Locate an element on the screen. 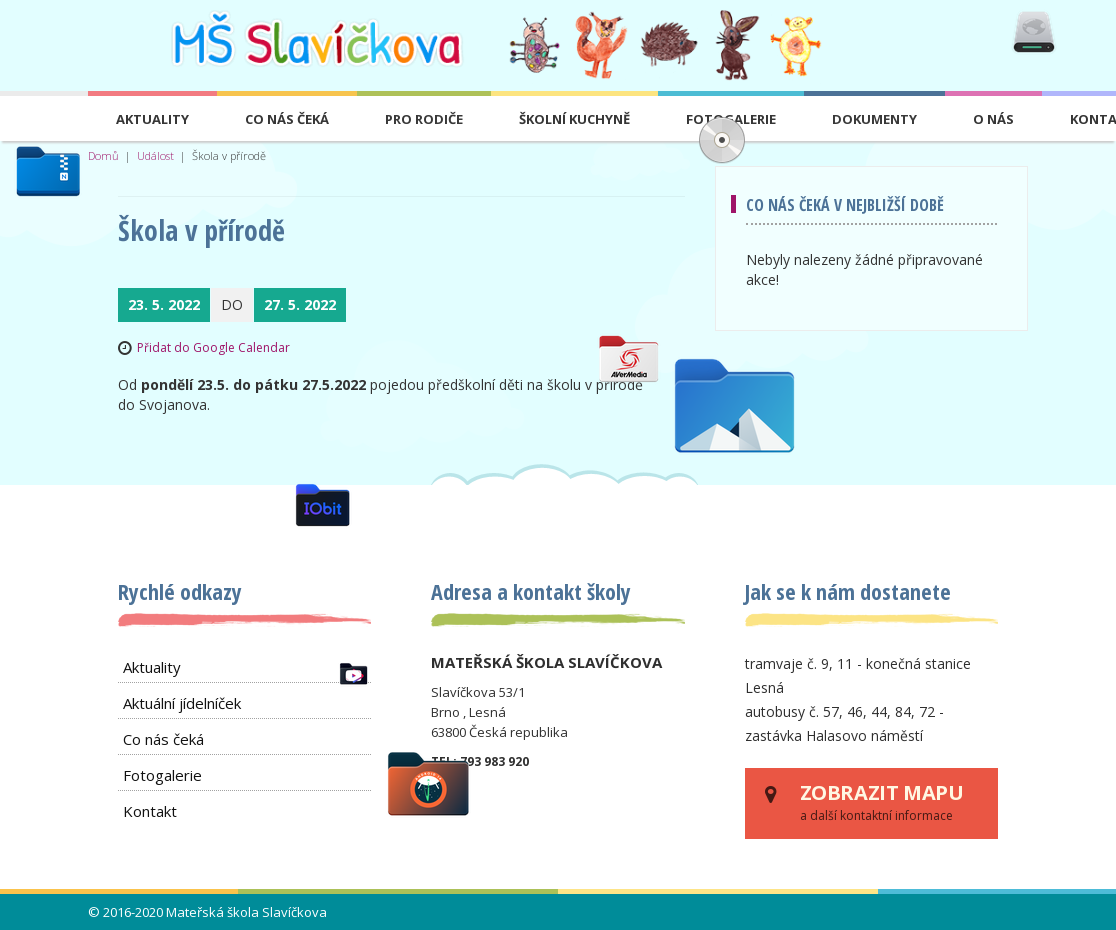 The width and height of the screenshot is (1116, 930). open the IObit application folder is located at coordinates (322, 506).